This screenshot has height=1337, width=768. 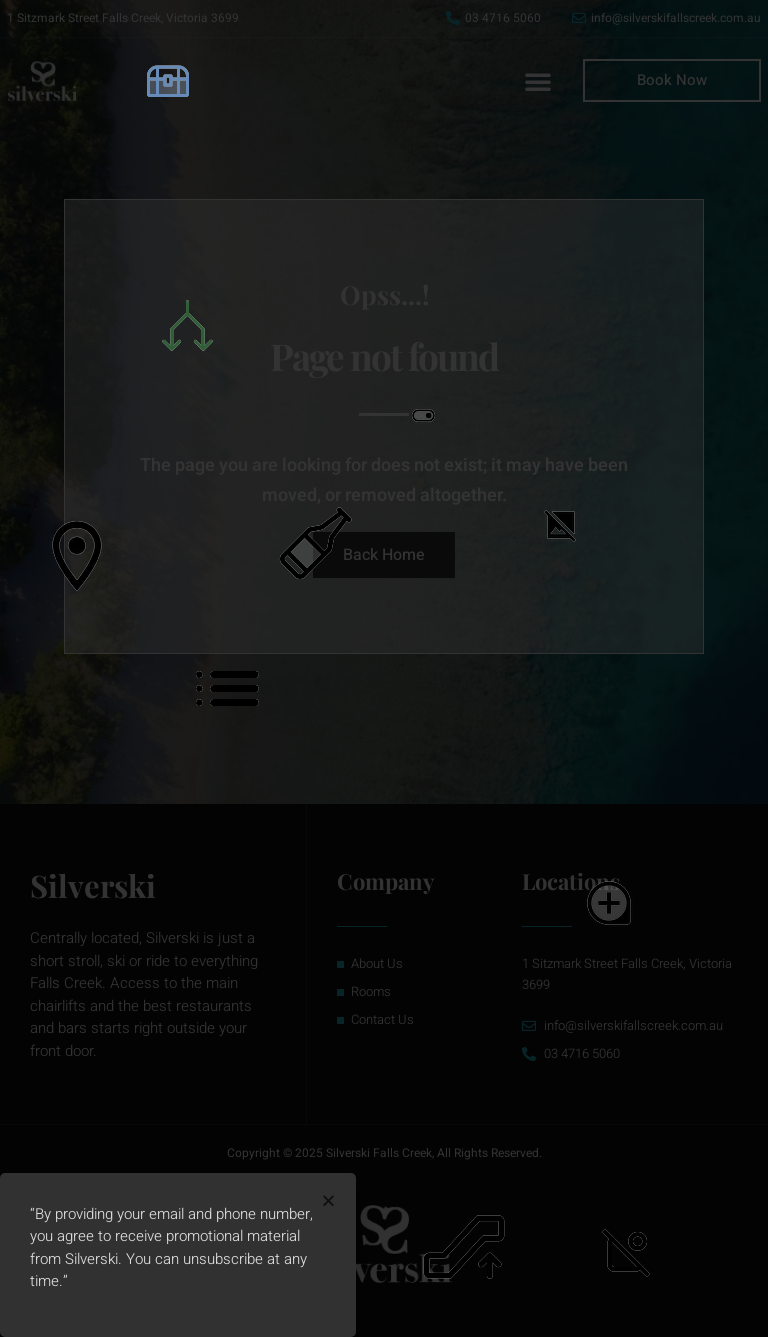 I want to click on indicates escalator going up, so click(x=464, y=1247).